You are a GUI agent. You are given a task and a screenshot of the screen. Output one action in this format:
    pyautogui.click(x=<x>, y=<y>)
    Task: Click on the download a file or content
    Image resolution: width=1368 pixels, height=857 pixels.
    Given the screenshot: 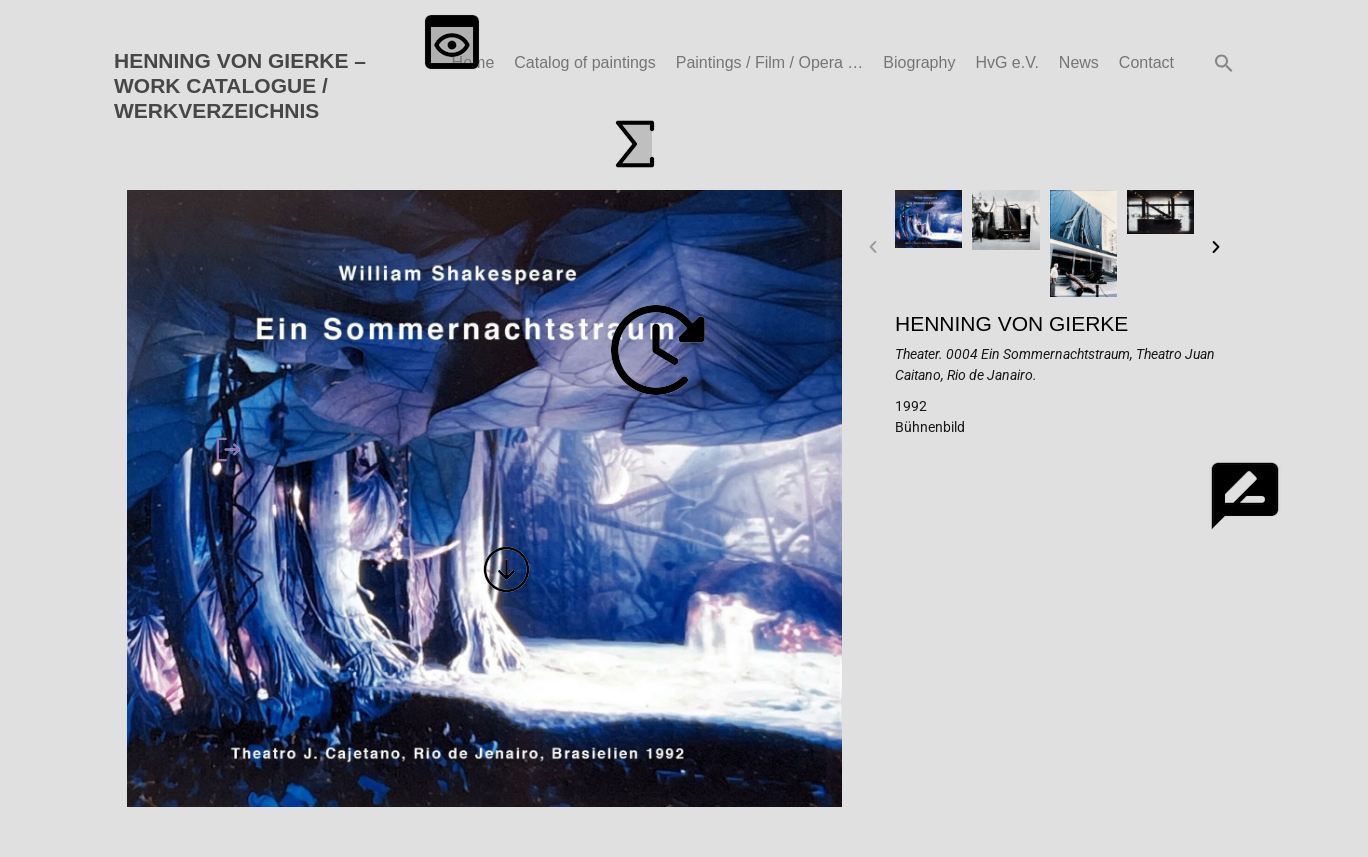 What is the action you would take?
    pyautogui.click(x=506, y=569)
    